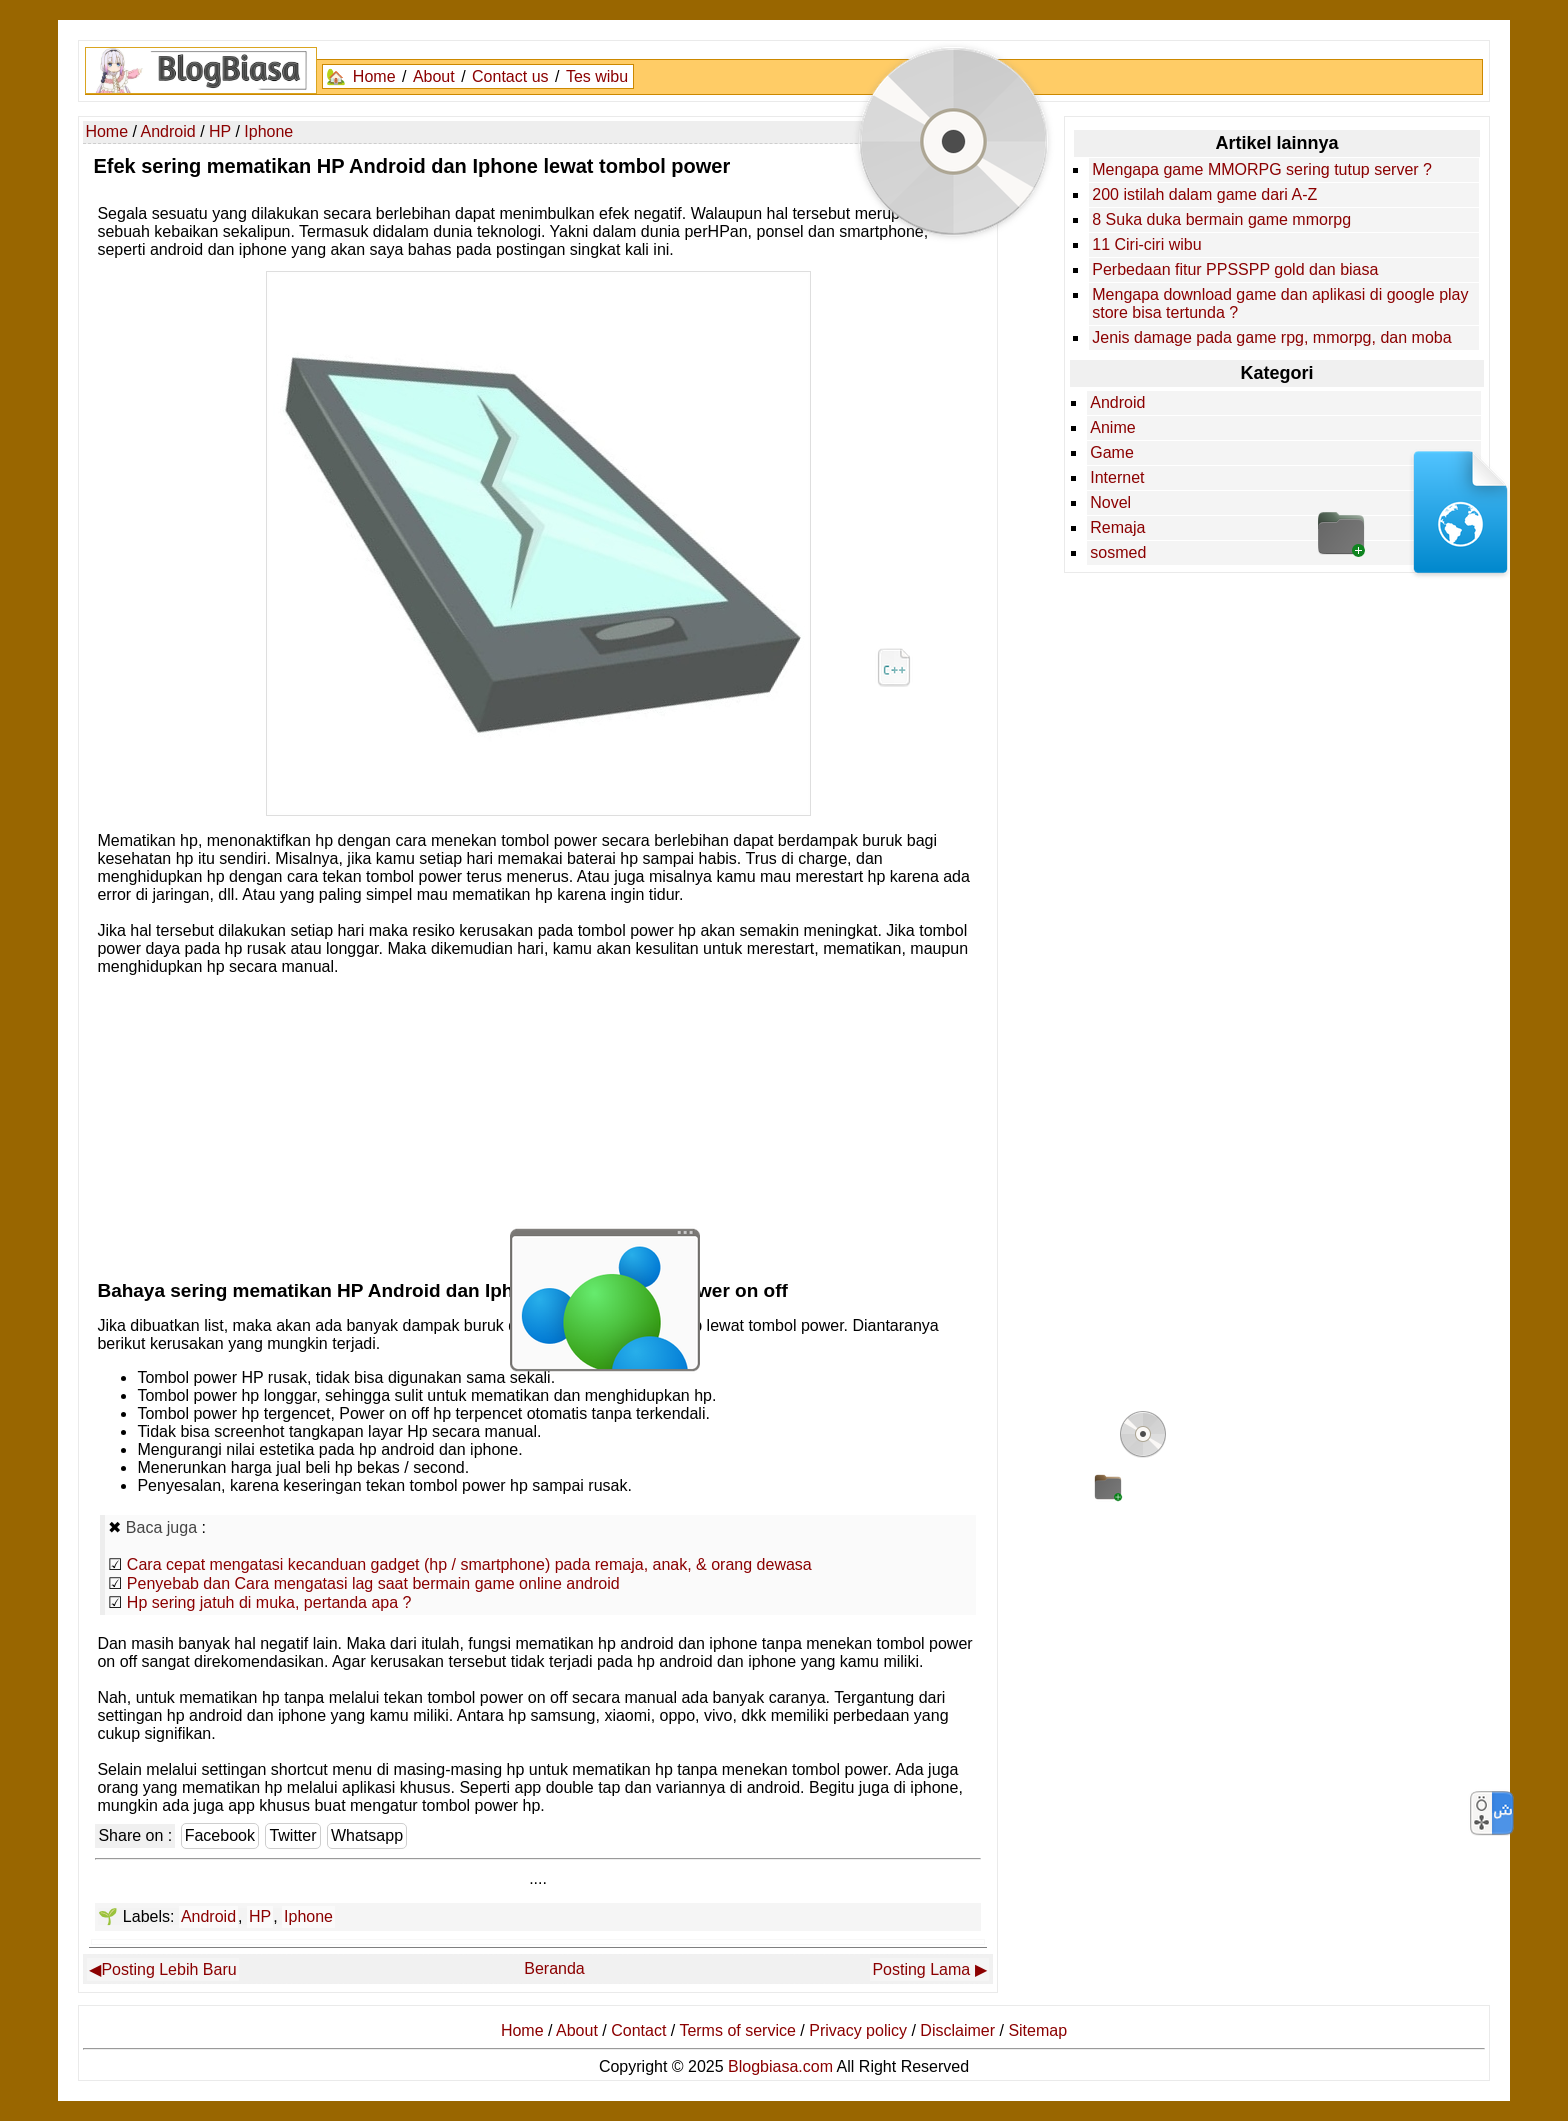 Image resolution: width=1568 pixels, height=2121 pixels. Describe the element at coordinates (1341, 533) in the screenshot. I see `create a new folder` at that location.